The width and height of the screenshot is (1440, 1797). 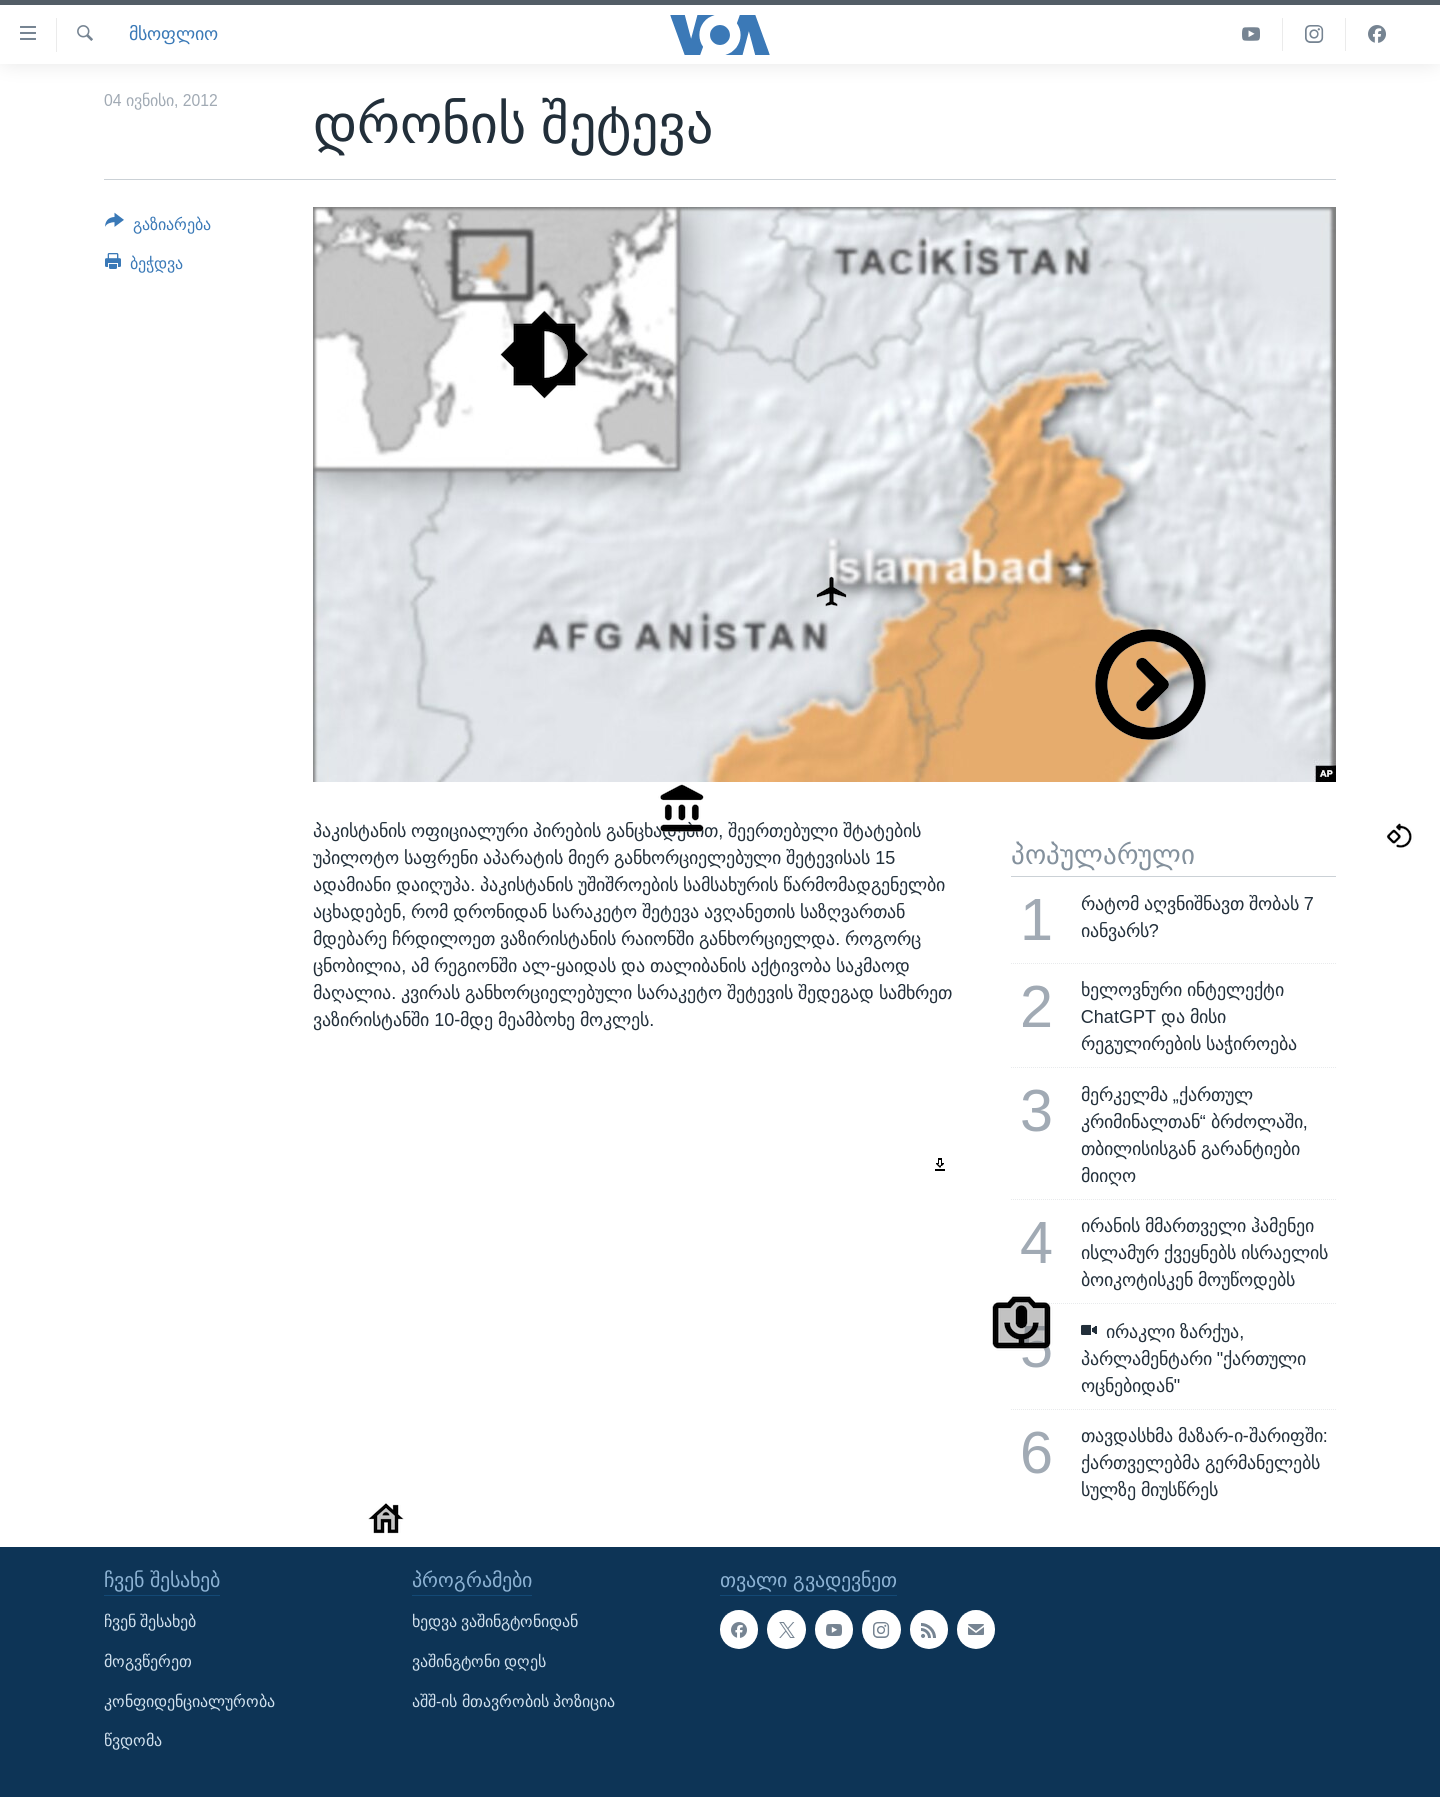 I want to click on access airport or flight information, so click(x=831, y=591).